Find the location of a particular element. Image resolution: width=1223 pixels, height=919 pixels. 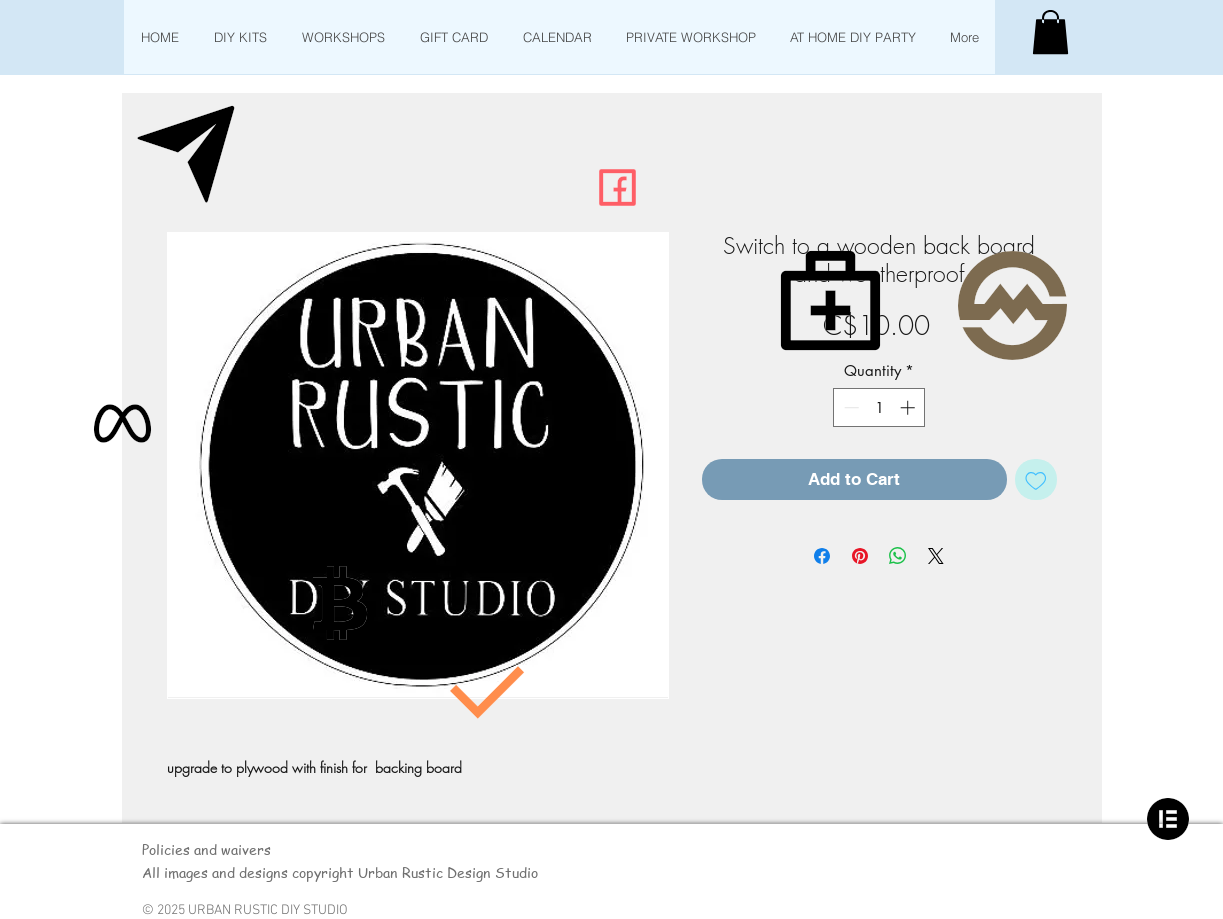

confirms a completed action or task is located at coordinates (486, 692).